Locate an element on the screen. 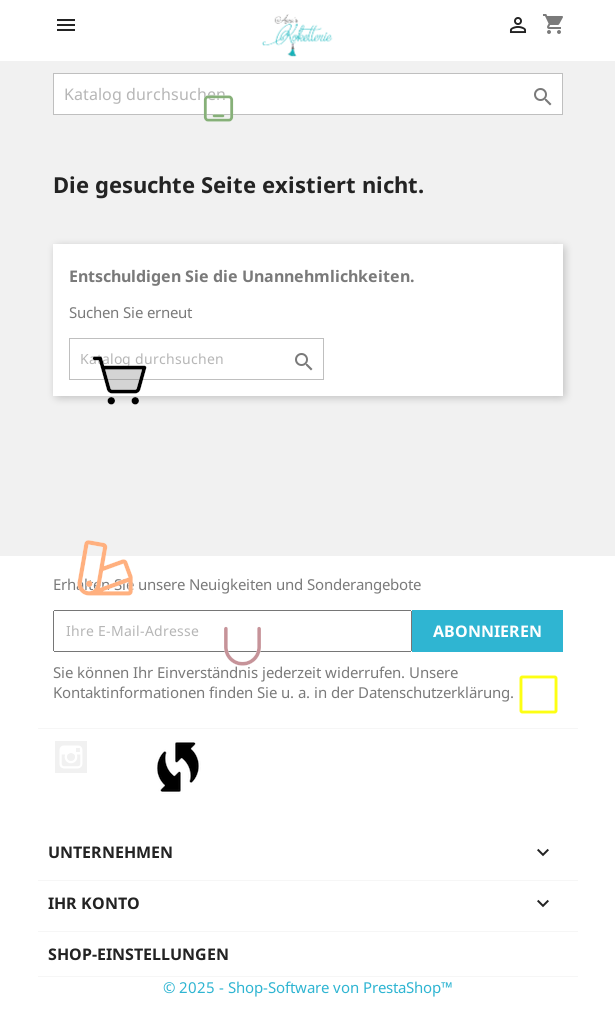  combine or merge selected elements is located at coordinates (242, 643).